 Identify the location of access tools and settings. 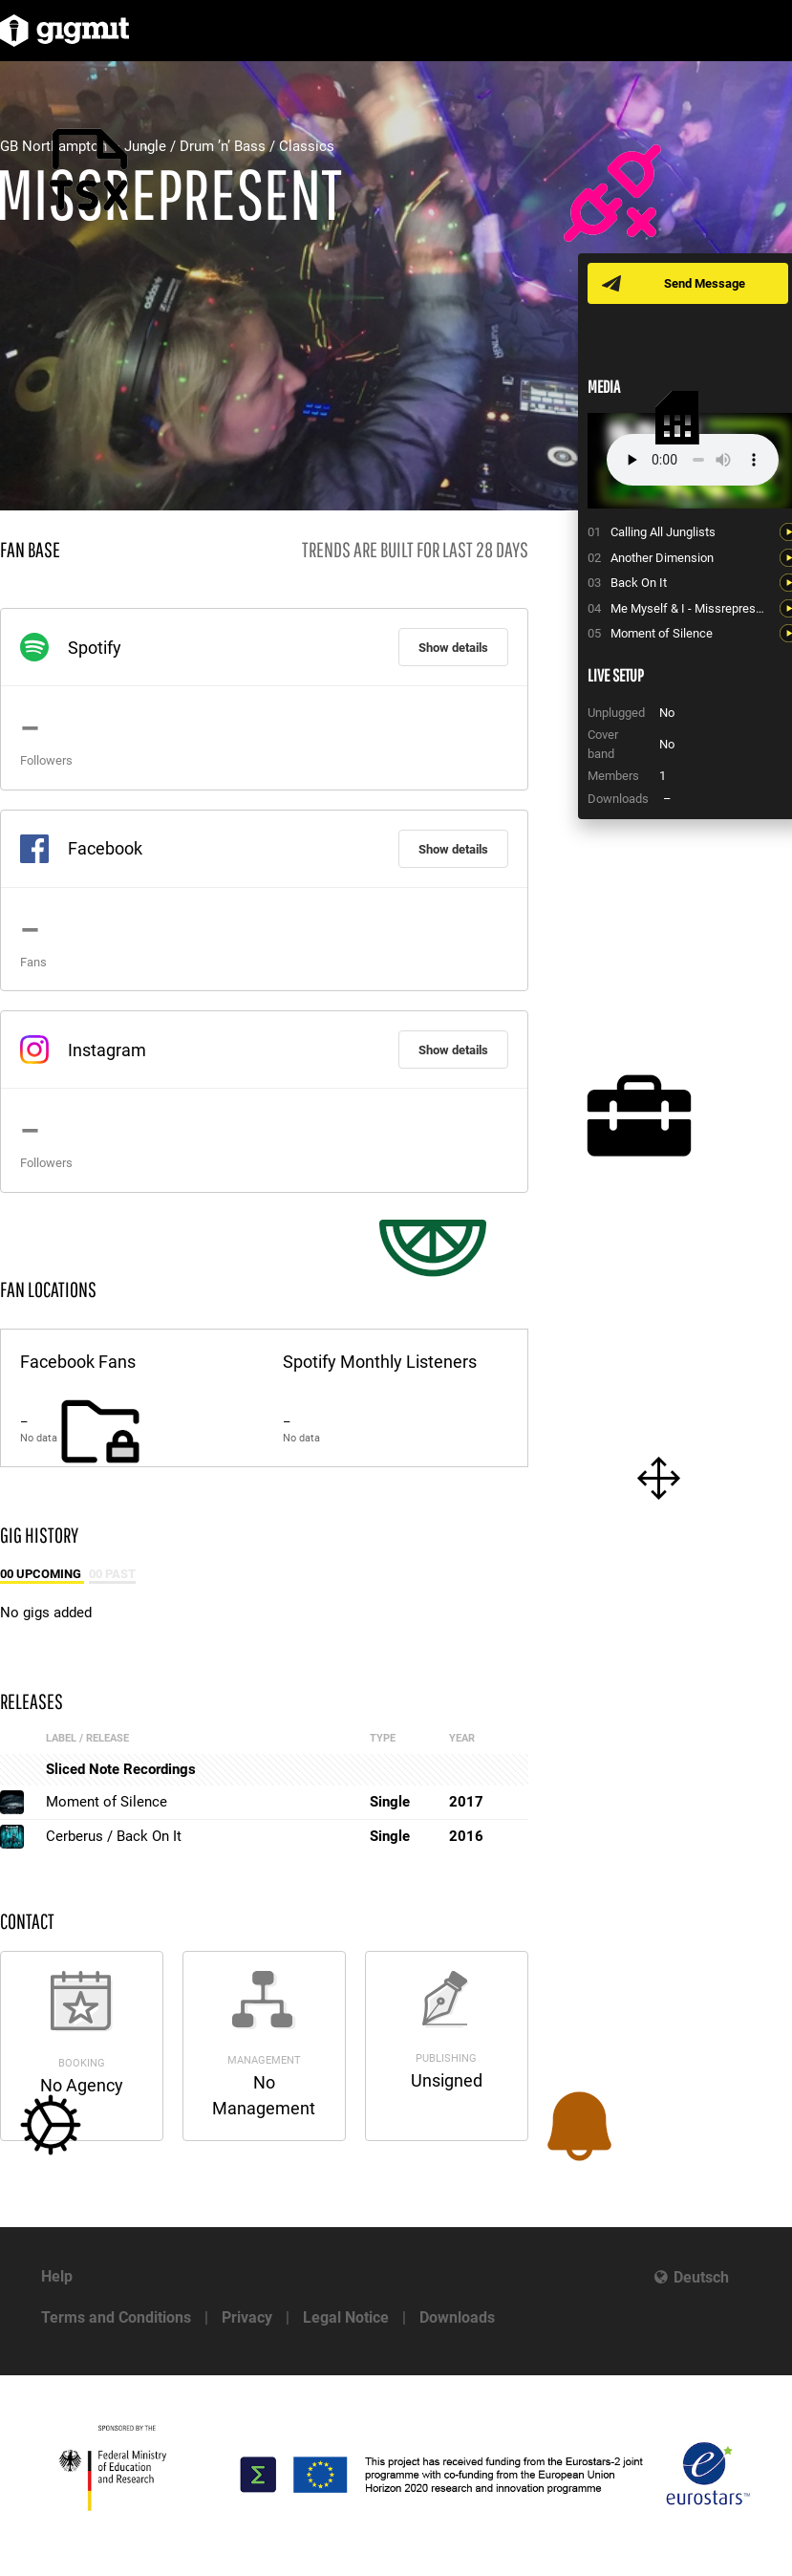
(639, 1119).